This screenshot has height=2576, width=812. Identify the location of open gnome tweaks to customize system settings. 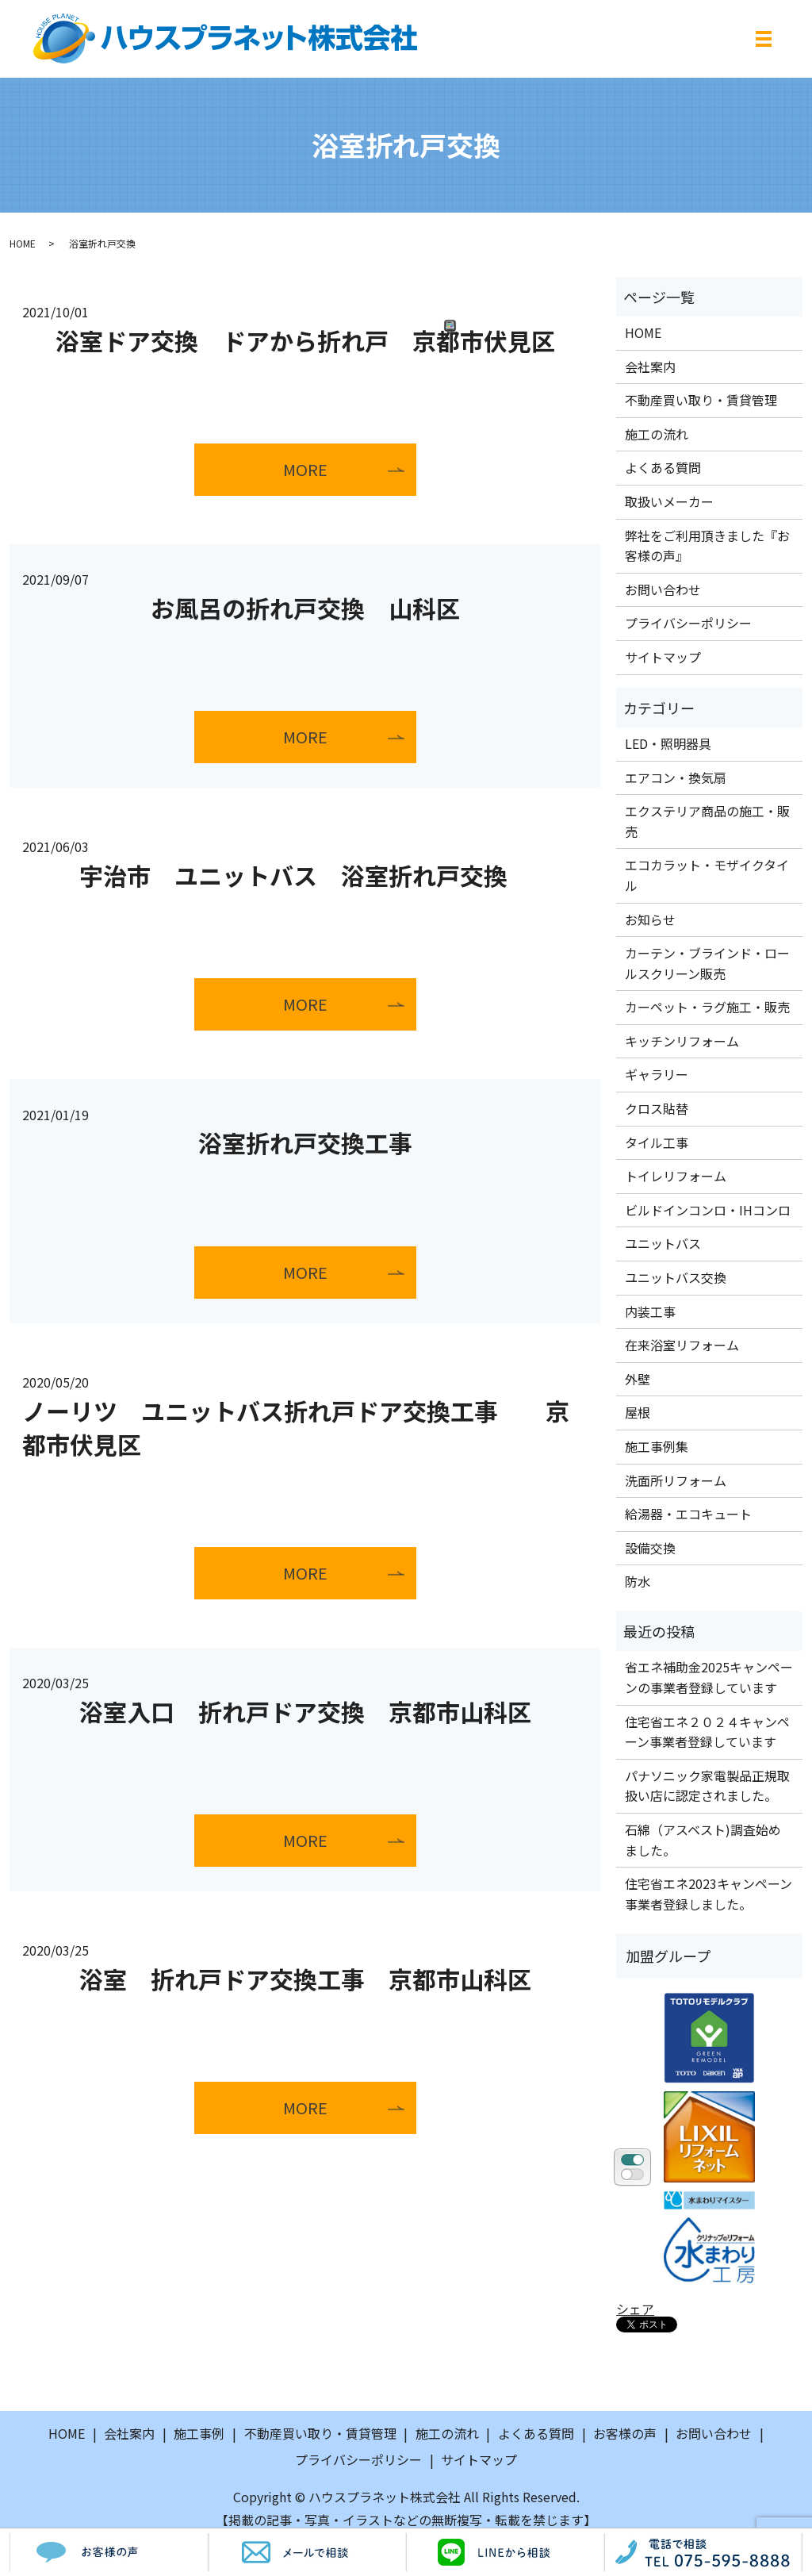
(632, 2167).